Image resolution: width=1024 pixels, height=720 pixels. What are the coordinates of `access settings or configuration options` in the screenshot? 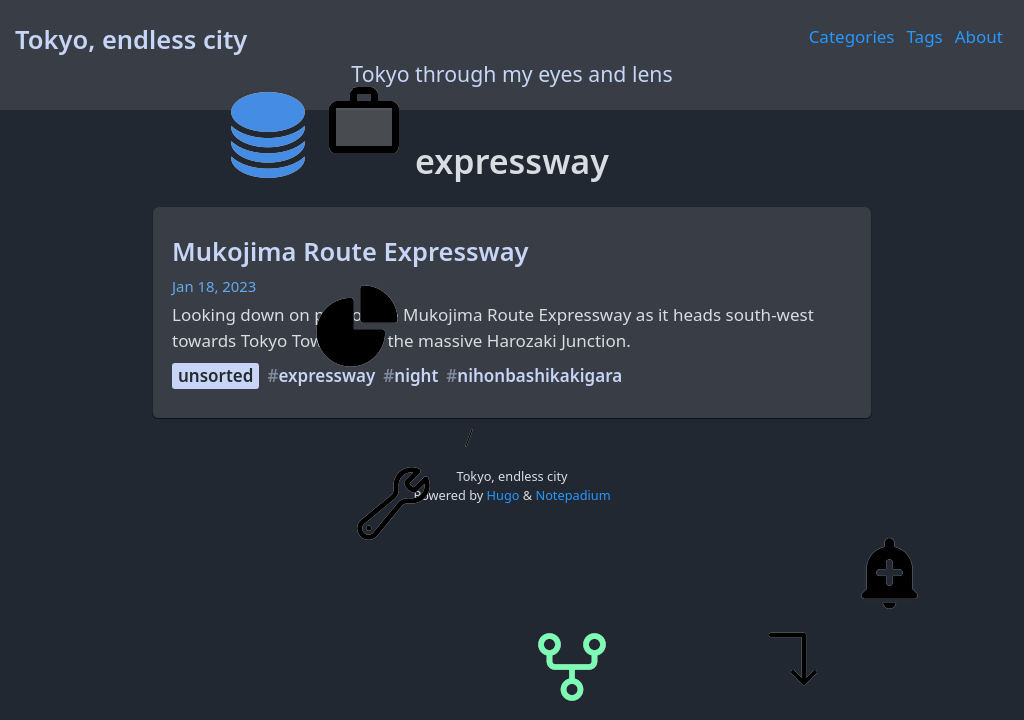 It's located at (393, 503).